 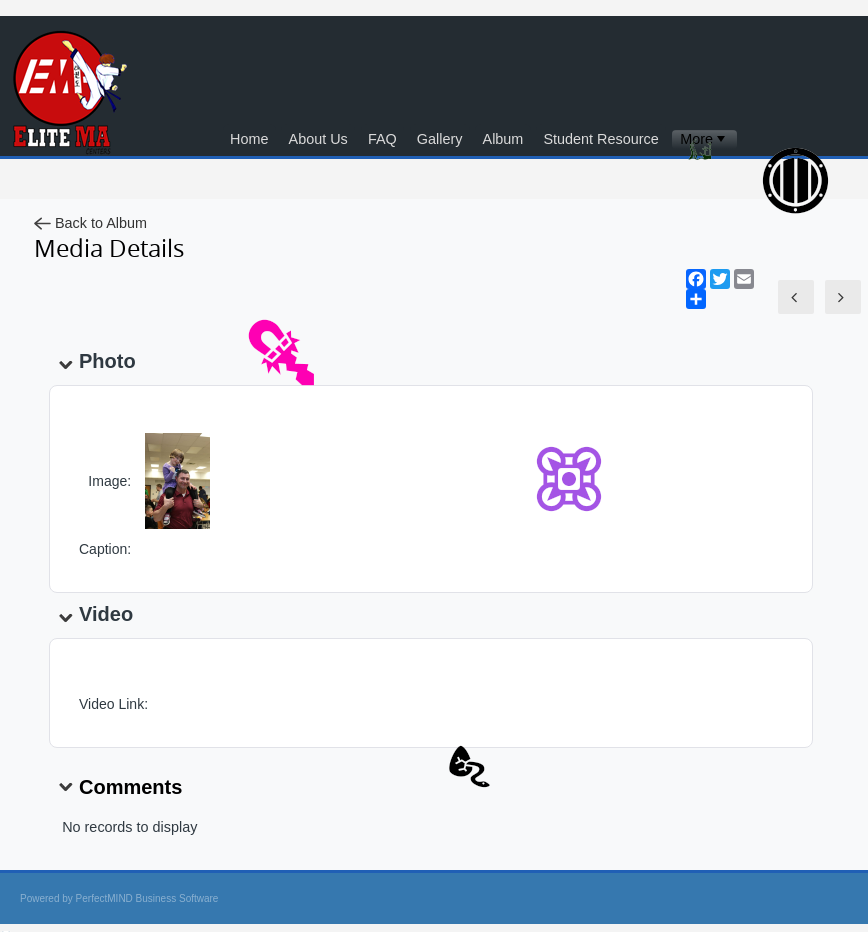 What do you see at coordinates (281, 352) in the screenshot?
I see `activate magnetic pulse ability` at bounding box center [281, 352].